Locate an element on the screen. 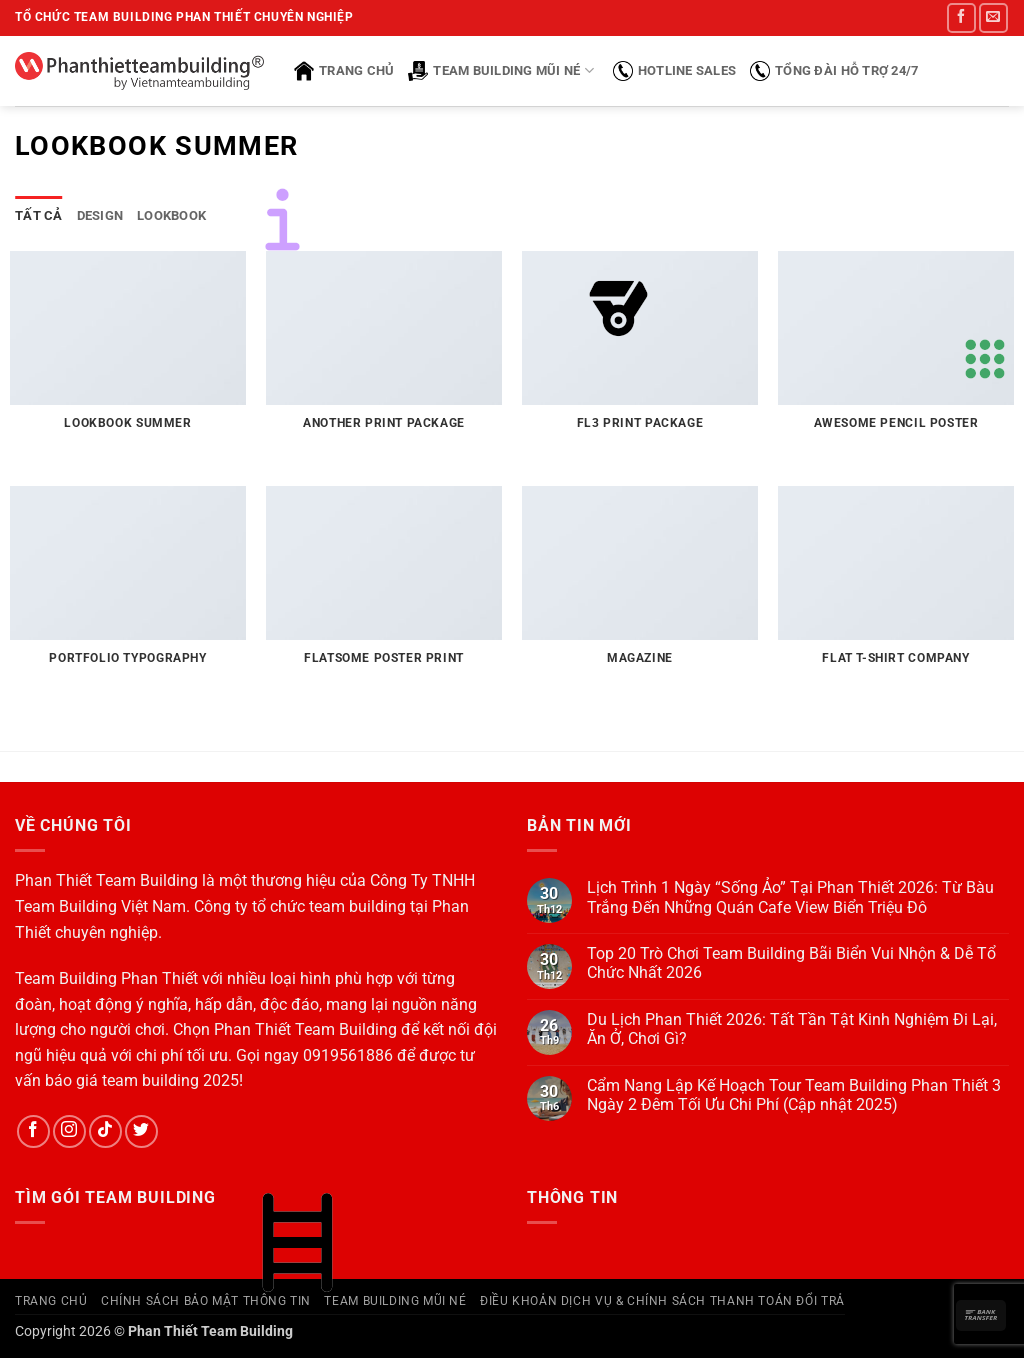  open the app drawer or menu is located at coordinates (985, 359).